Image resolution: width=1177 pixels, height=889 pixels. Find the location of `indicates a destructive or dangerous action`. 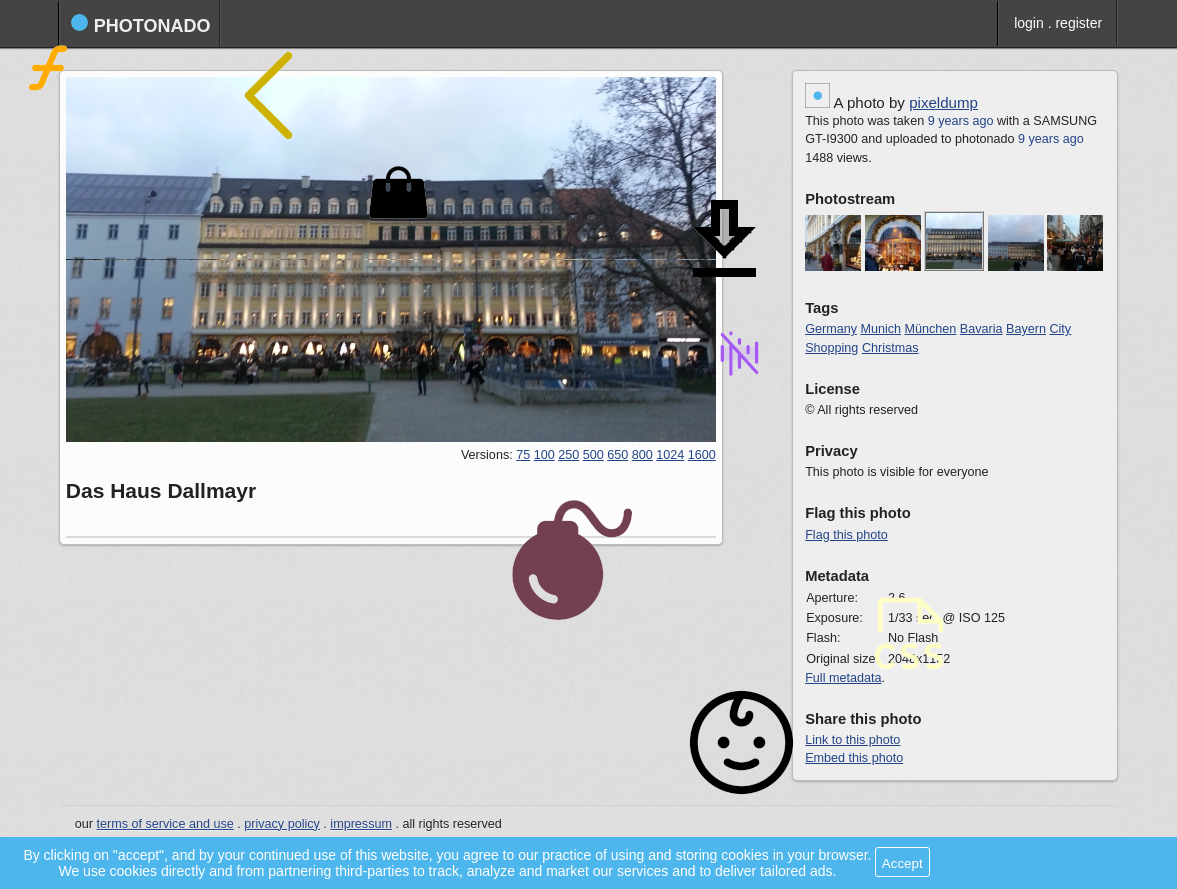

indicates a destructive or dangerous action is located at coordinates (566, 558).